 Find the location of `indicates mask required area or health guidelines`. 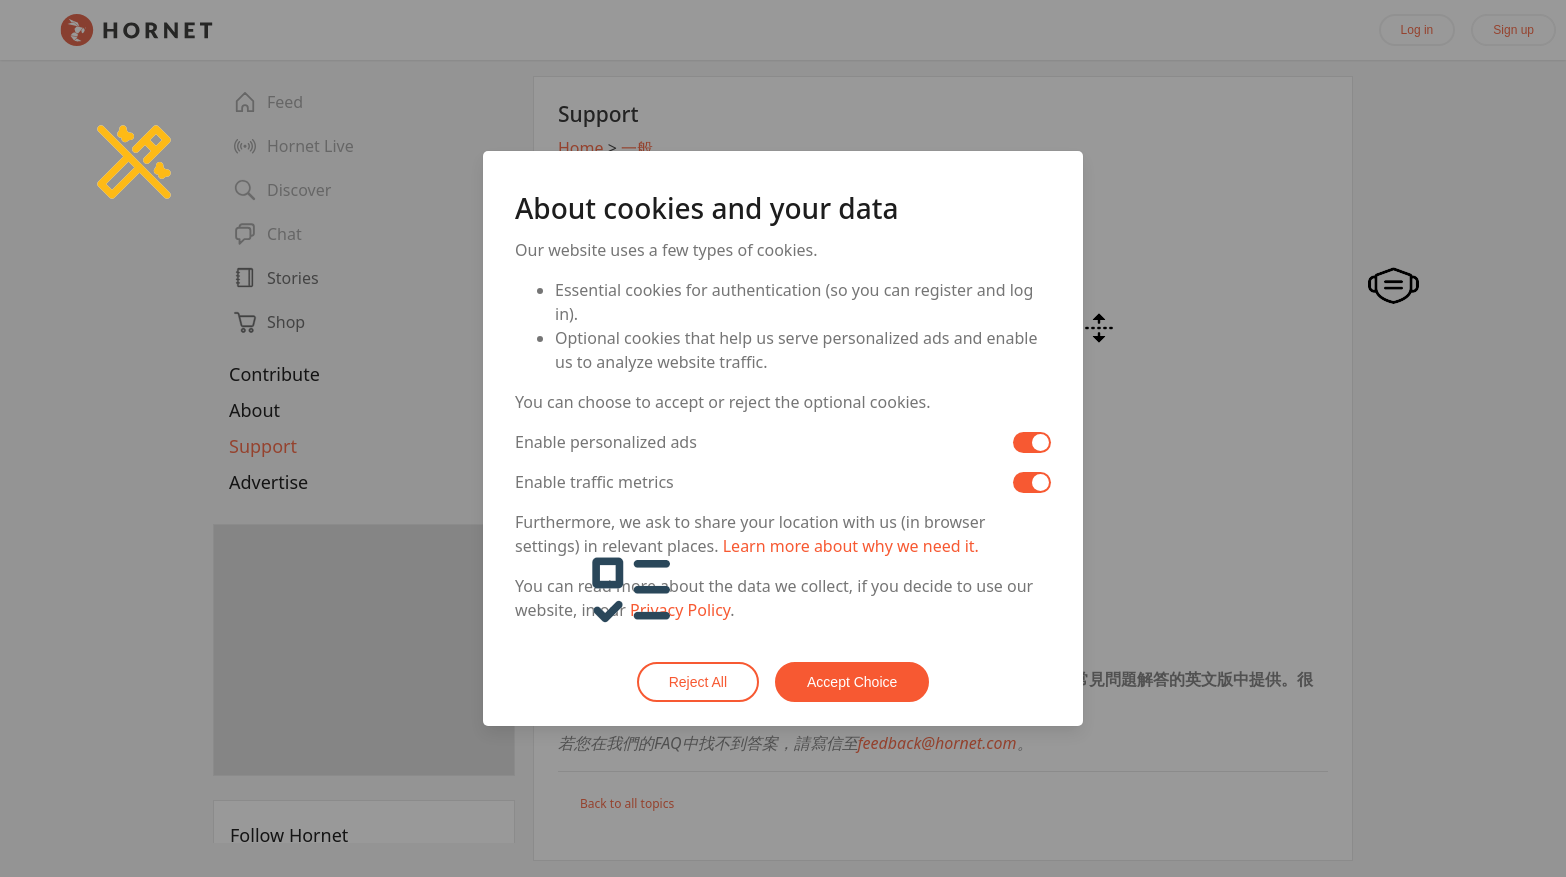

indicates mask required area or health guidelines is located at coordinates (1393, 286).